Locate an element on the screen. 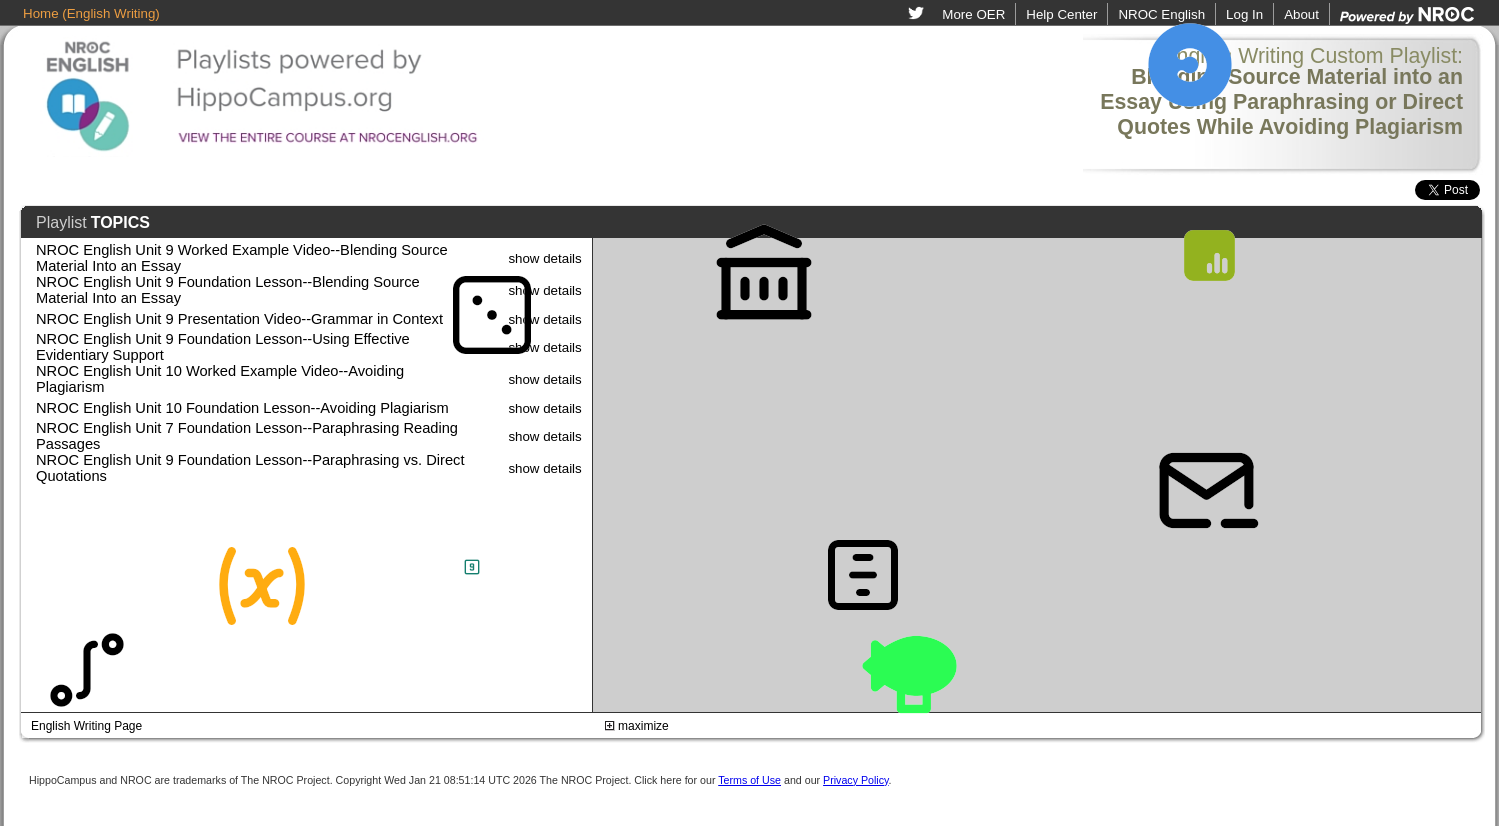  access airship or blimp travel options is located at coordinates (909, 674).